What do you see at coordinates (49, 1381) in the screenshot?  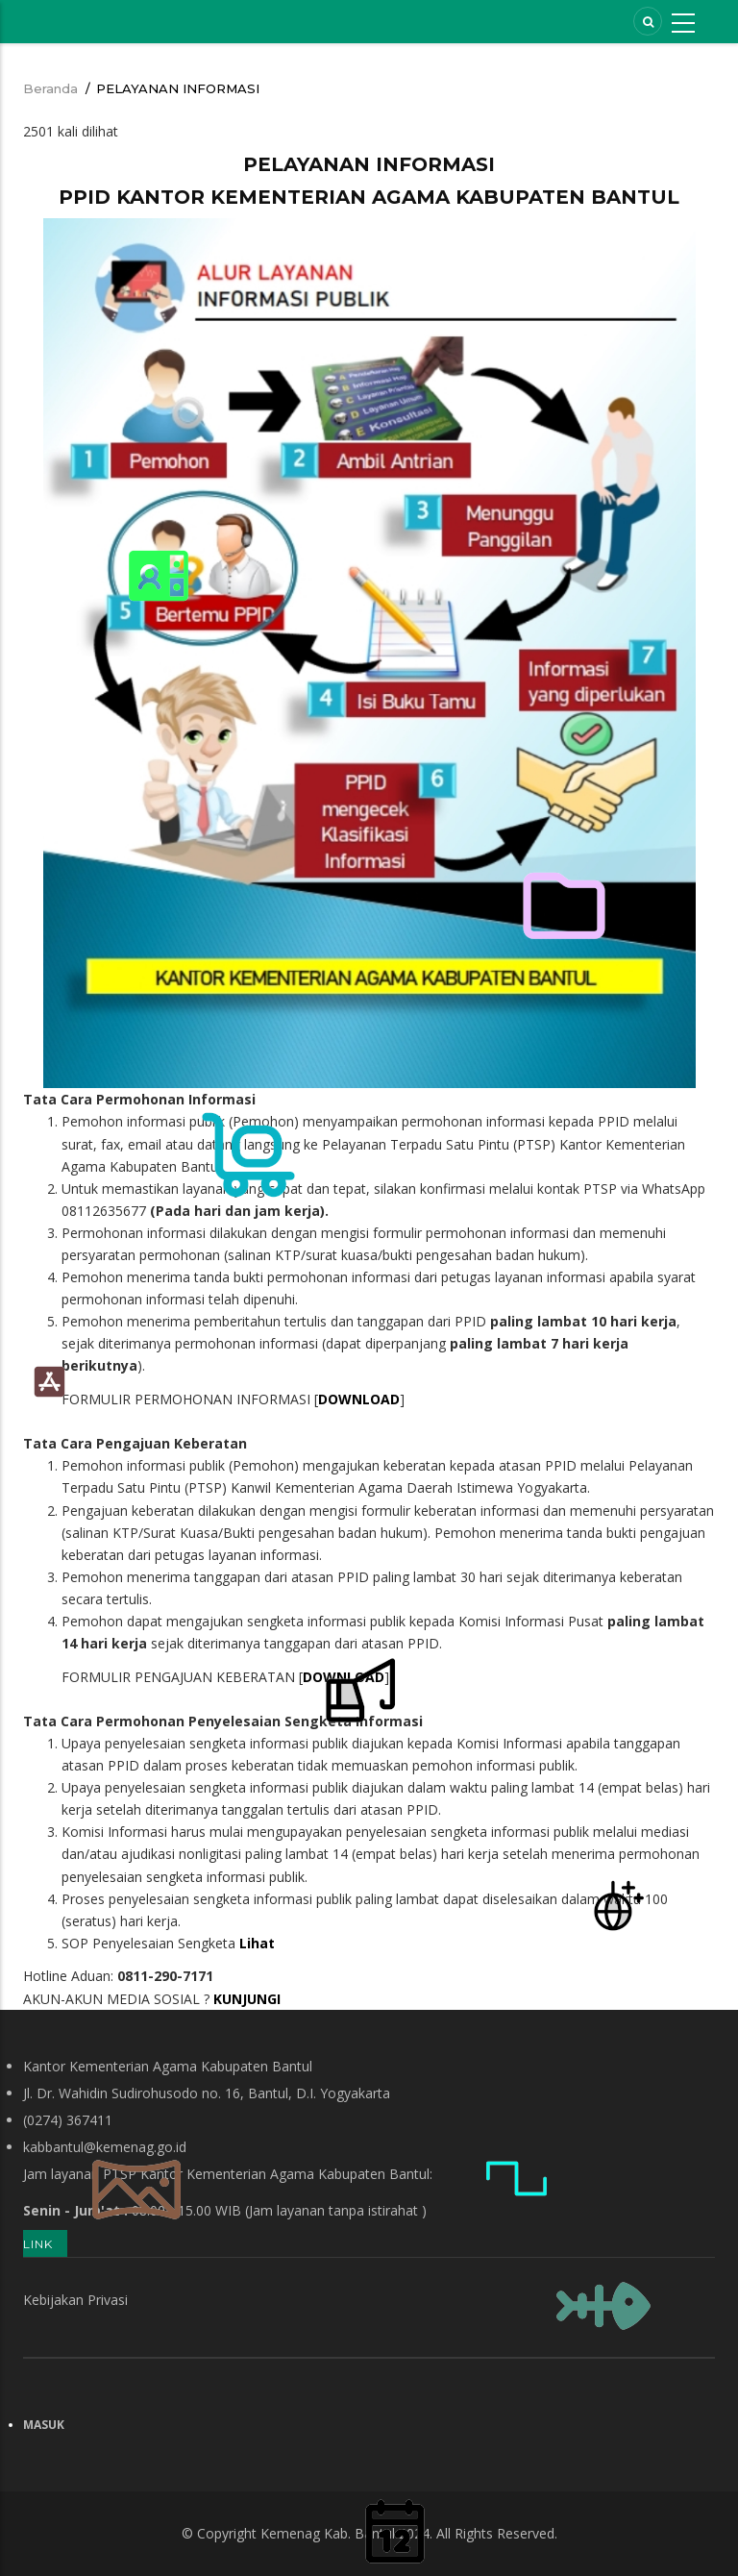 I see `open the apple app store` at bounding box center [49, 1381].